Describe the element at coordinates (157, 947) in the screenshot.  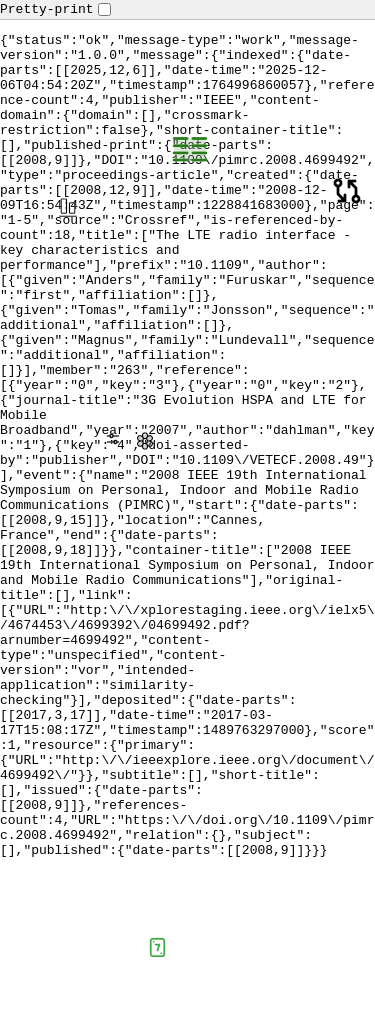
I see `play a 7 card in a card game` at that location.